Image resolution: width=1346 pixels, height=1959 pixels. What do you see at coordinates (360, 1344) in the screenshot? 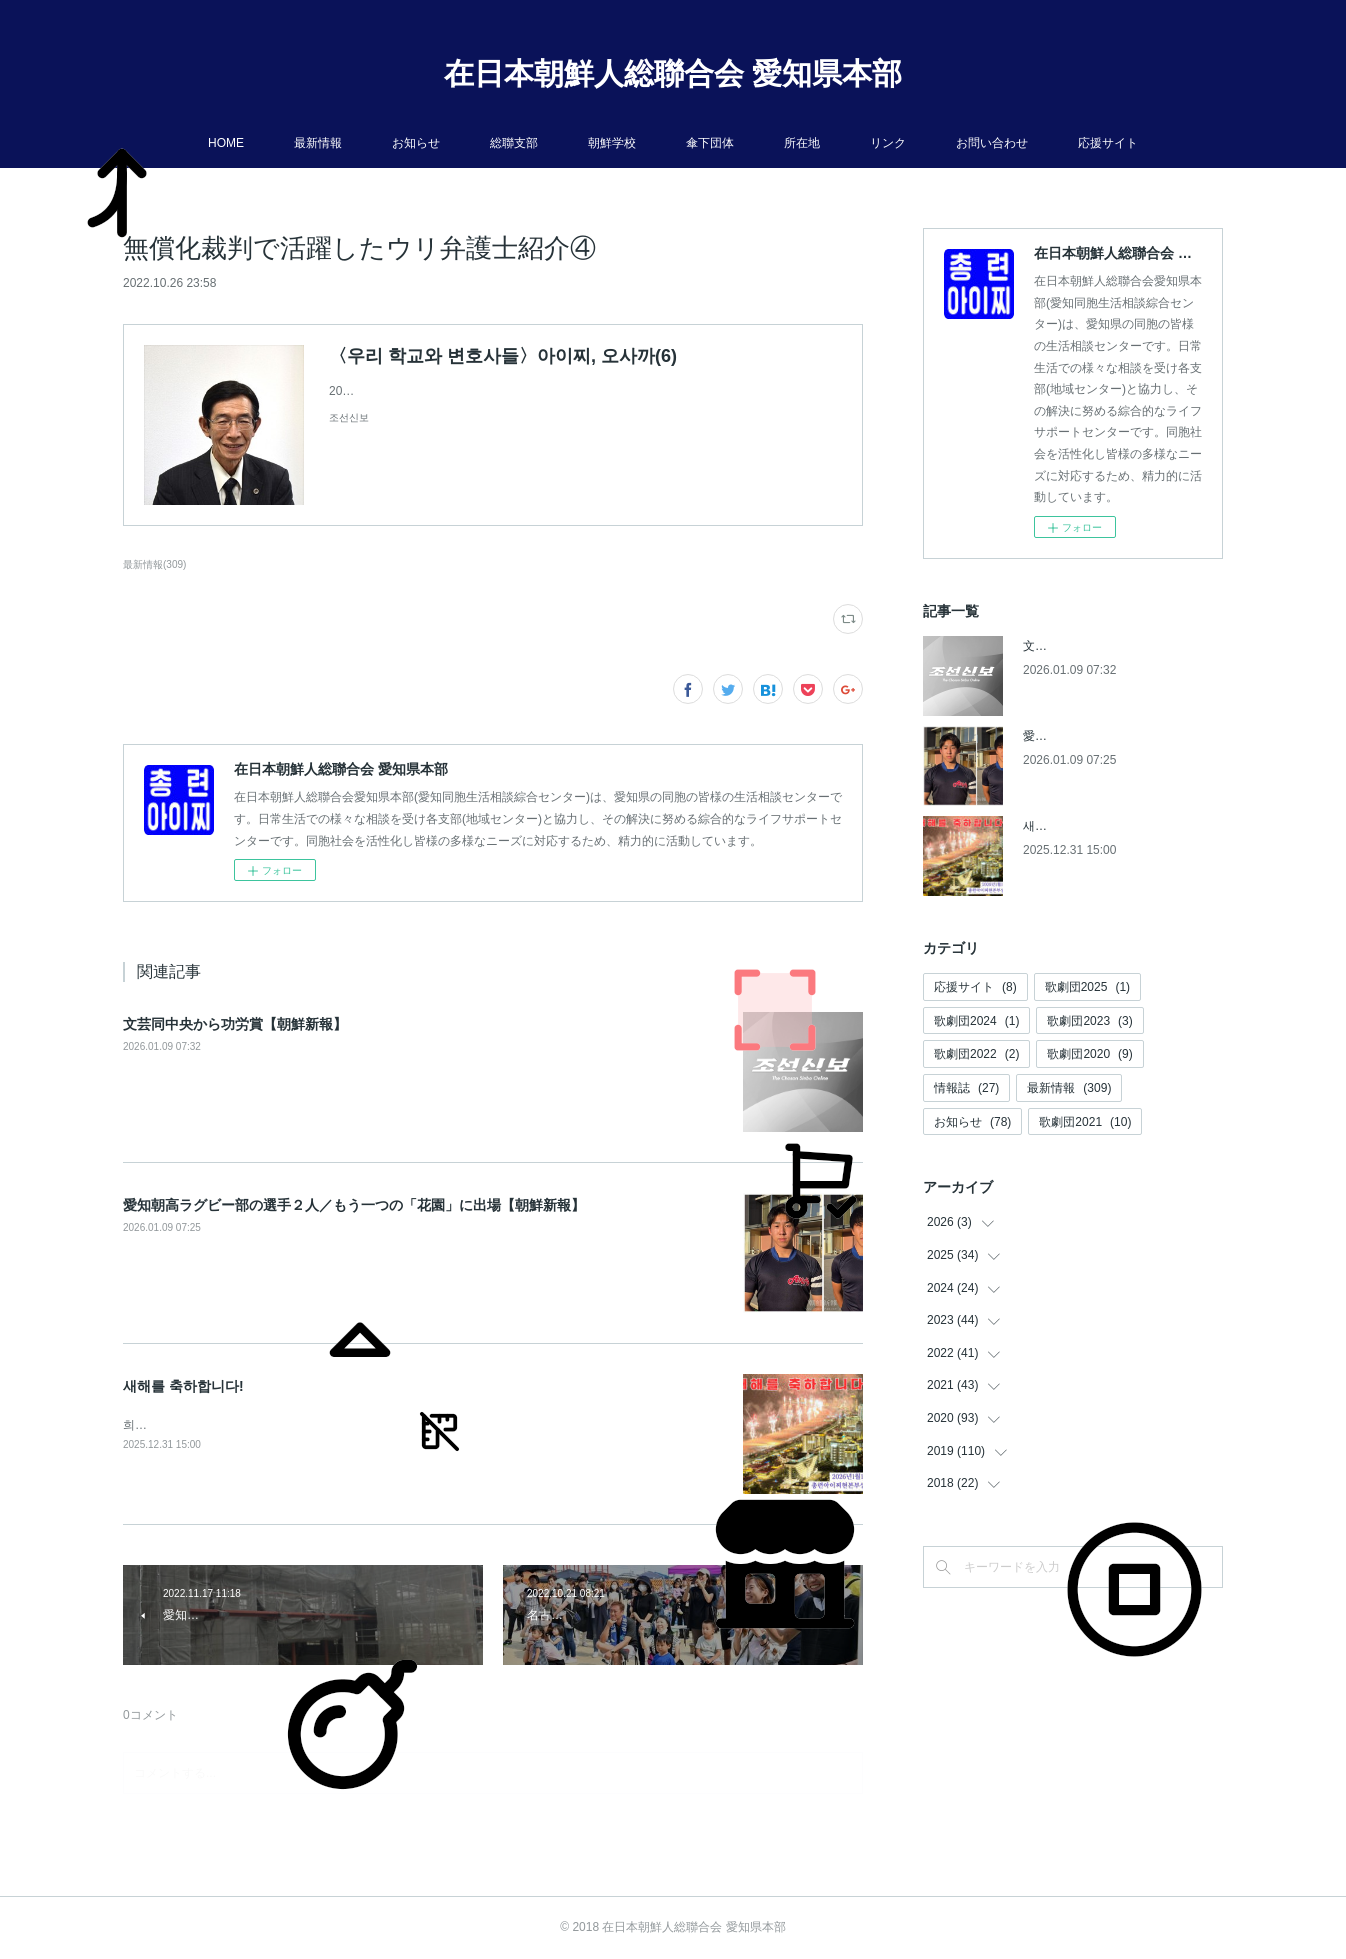
I see `collapse an expanded section` at bounding box center [360, 1344].